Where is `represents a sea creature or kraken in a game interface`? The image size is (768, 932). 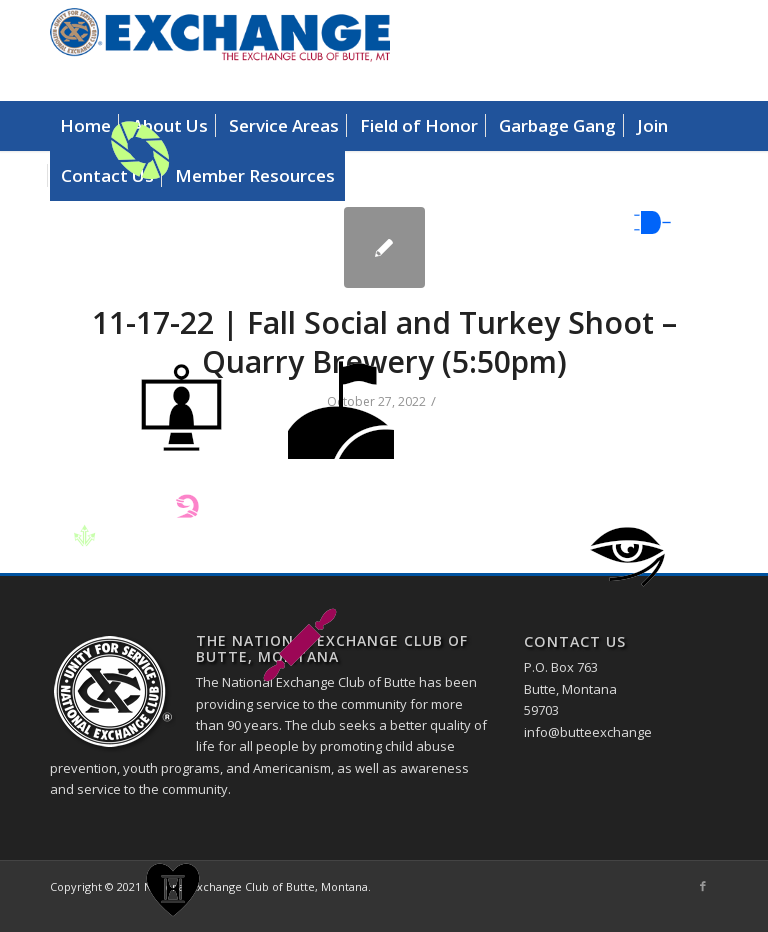 represents a sea creature or kraken in a game interface is located at coordinates (187, 506).